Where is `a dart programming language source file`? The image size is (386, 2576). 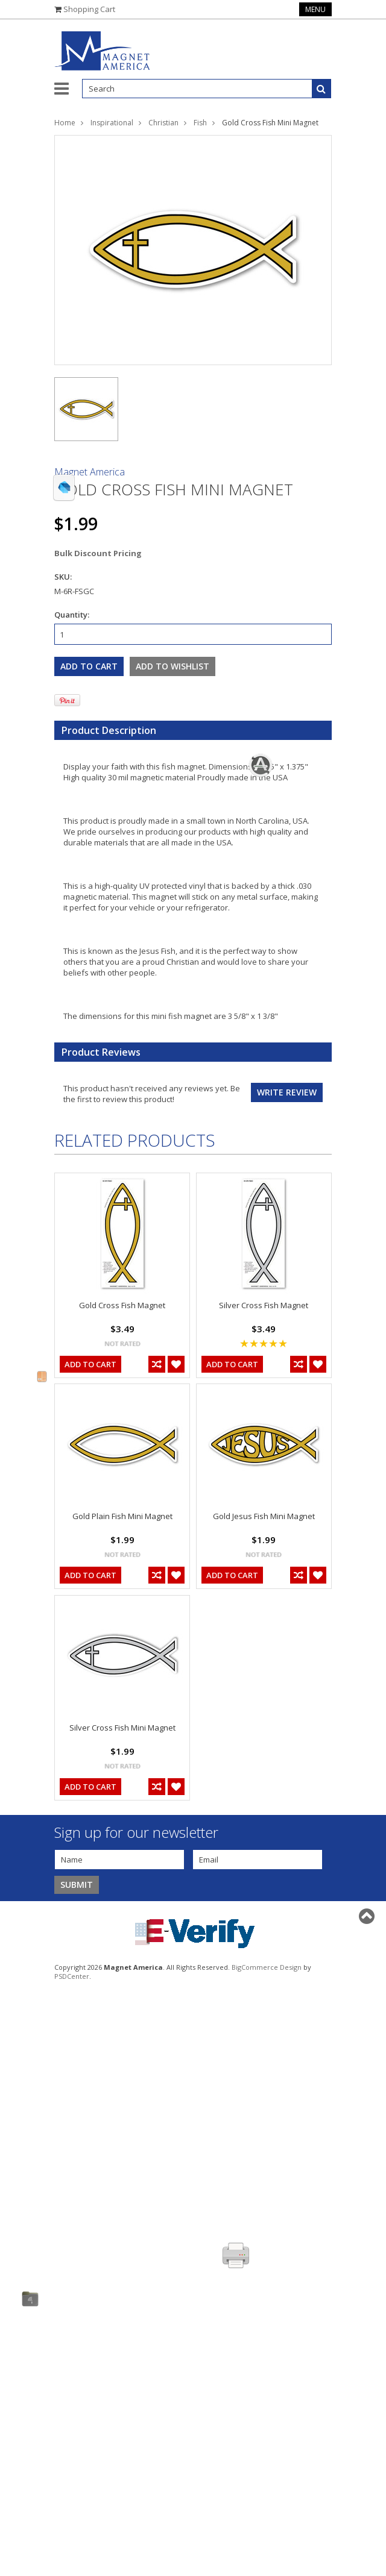 a dart programming language source file is located at coordinates (64, 487).